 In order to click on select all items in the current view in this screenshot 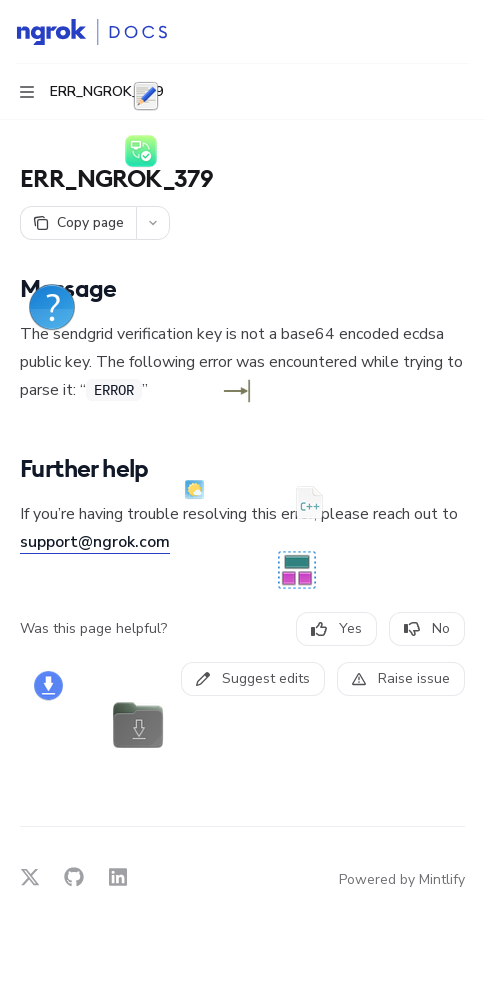, I will do `click(297, 570)`.